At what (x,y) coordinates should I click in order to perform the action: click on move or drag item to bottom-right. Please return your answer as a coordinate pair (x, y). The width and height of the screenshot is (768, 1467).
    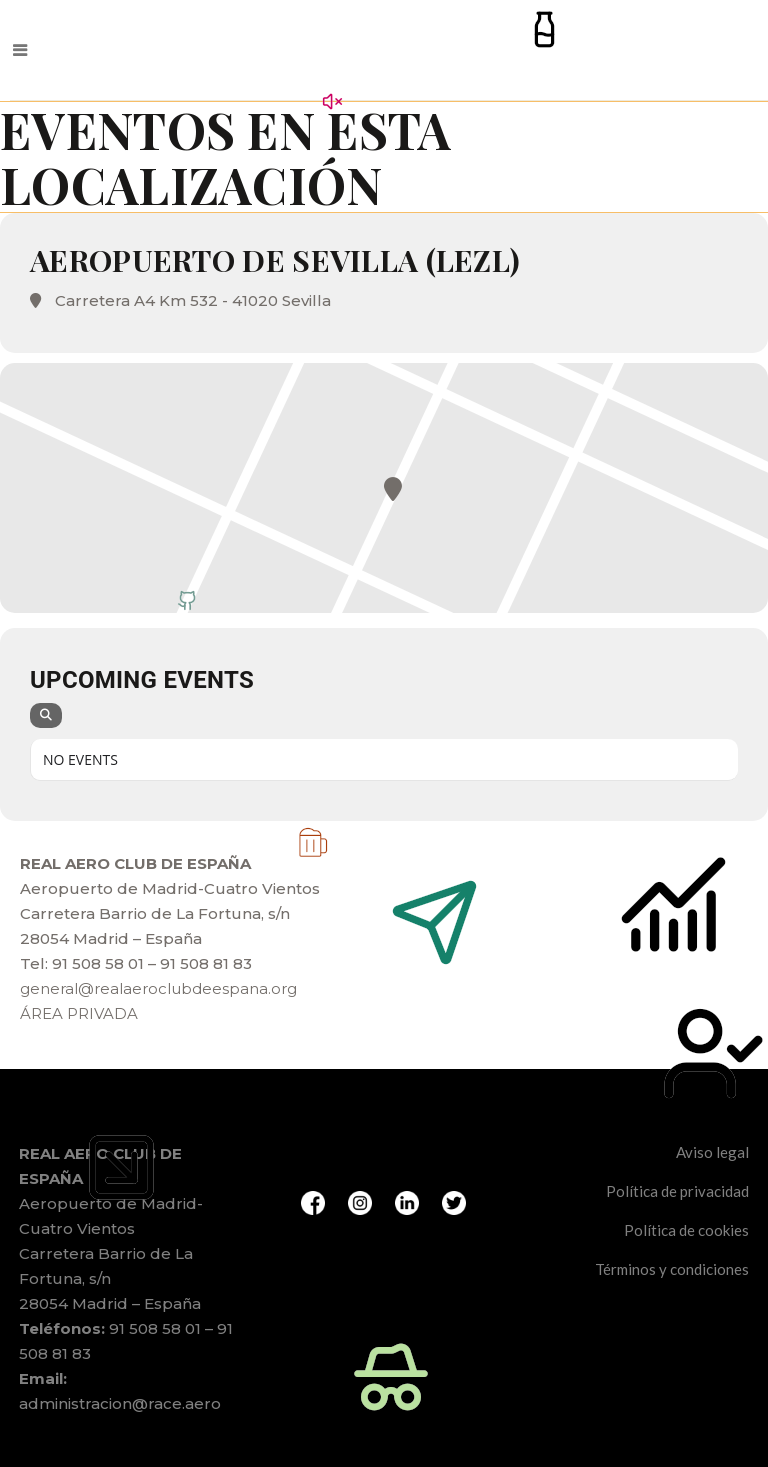
    Looking at the image, I should click on (121, 1167).